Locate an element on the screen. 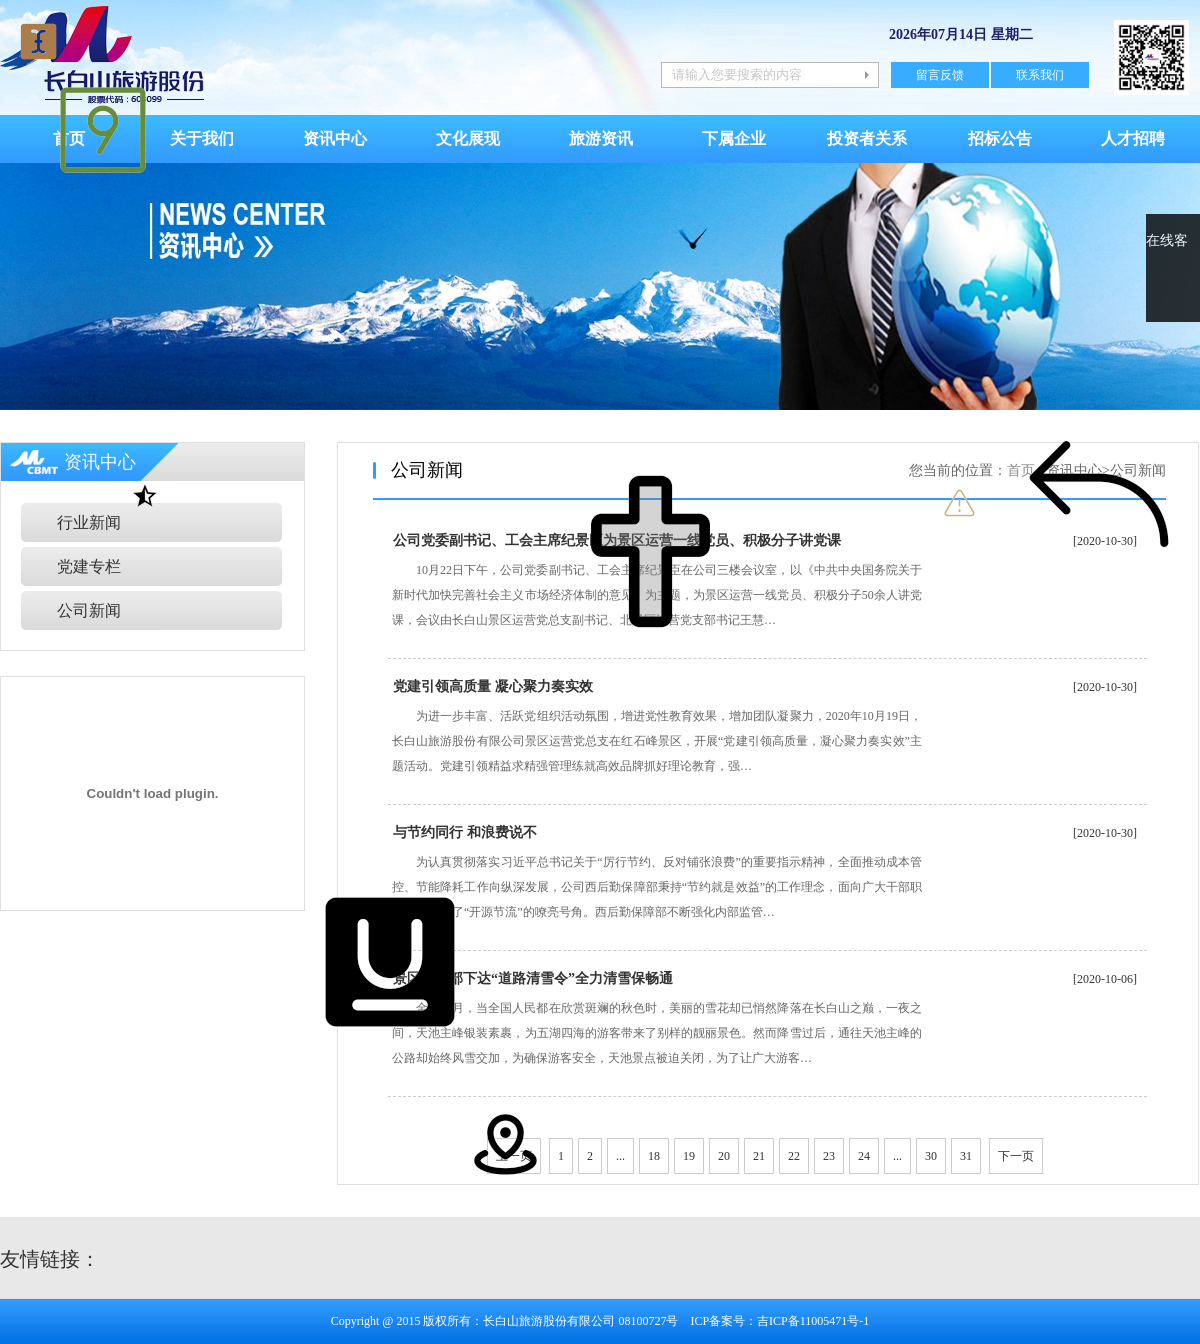 The width and height of the screenshot is (1200, 1344). select or input the number nine is located at coordinates (103, 130).